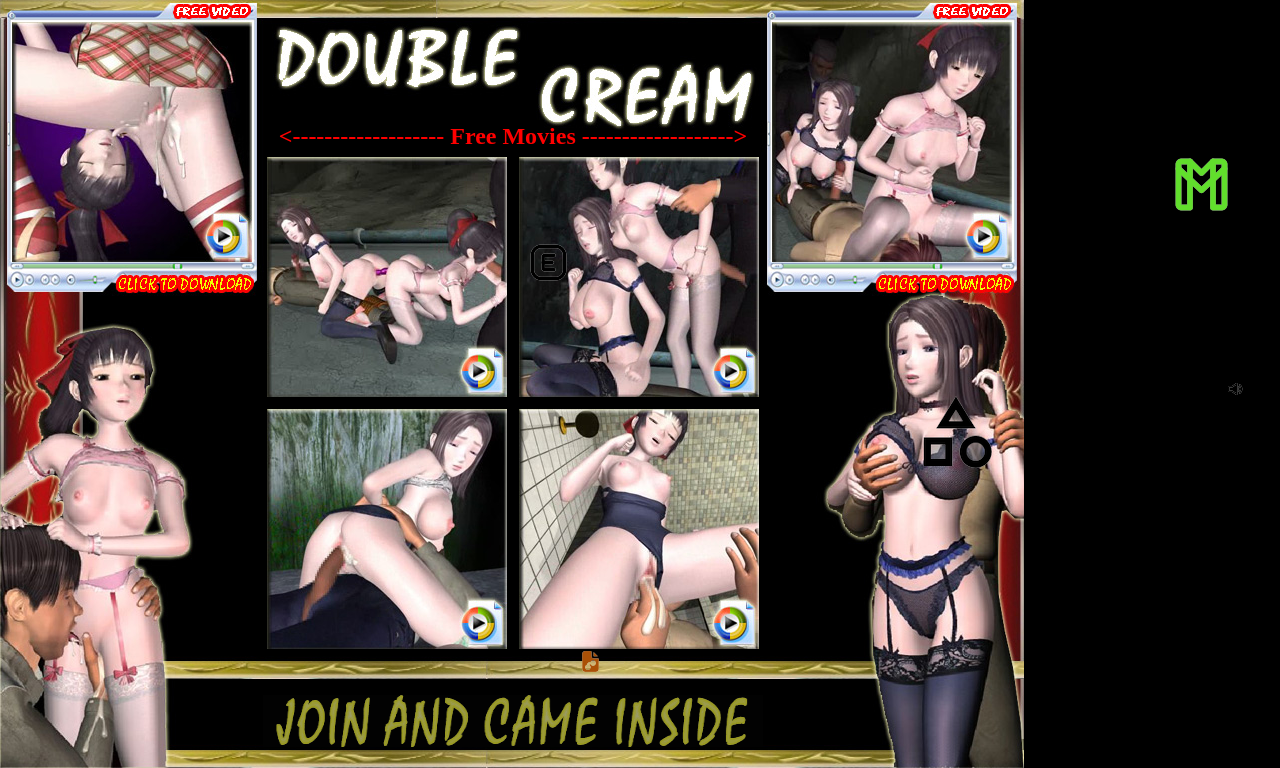 This screenshot has width=1280, height=768. I want to click on browse or filter by category, so click(956, 432).